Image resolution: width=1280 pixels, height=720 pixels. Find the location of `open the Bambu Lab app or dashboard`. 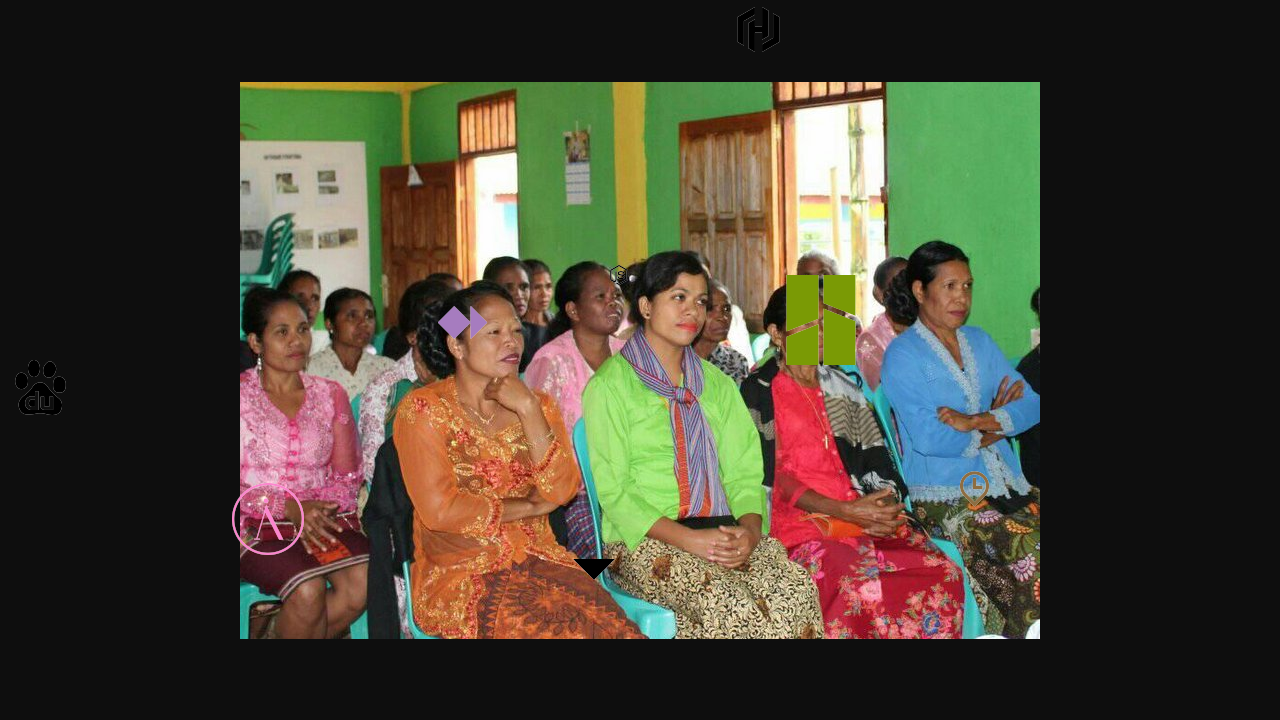

open the Bambu Lab app or dashboard is located at coordinates (821, 320).